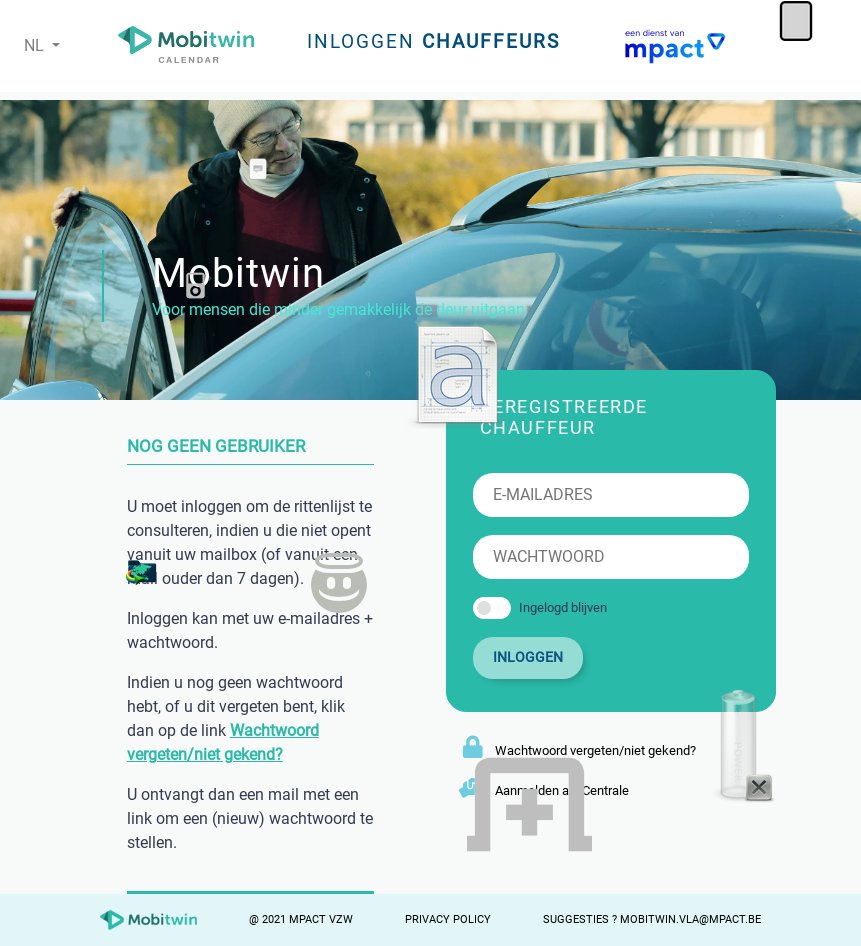 This screenshot has height=946, width=861. Describe the element at coordinates (459, 374) in the screenshot. I see `a font file type indicator` at that location.